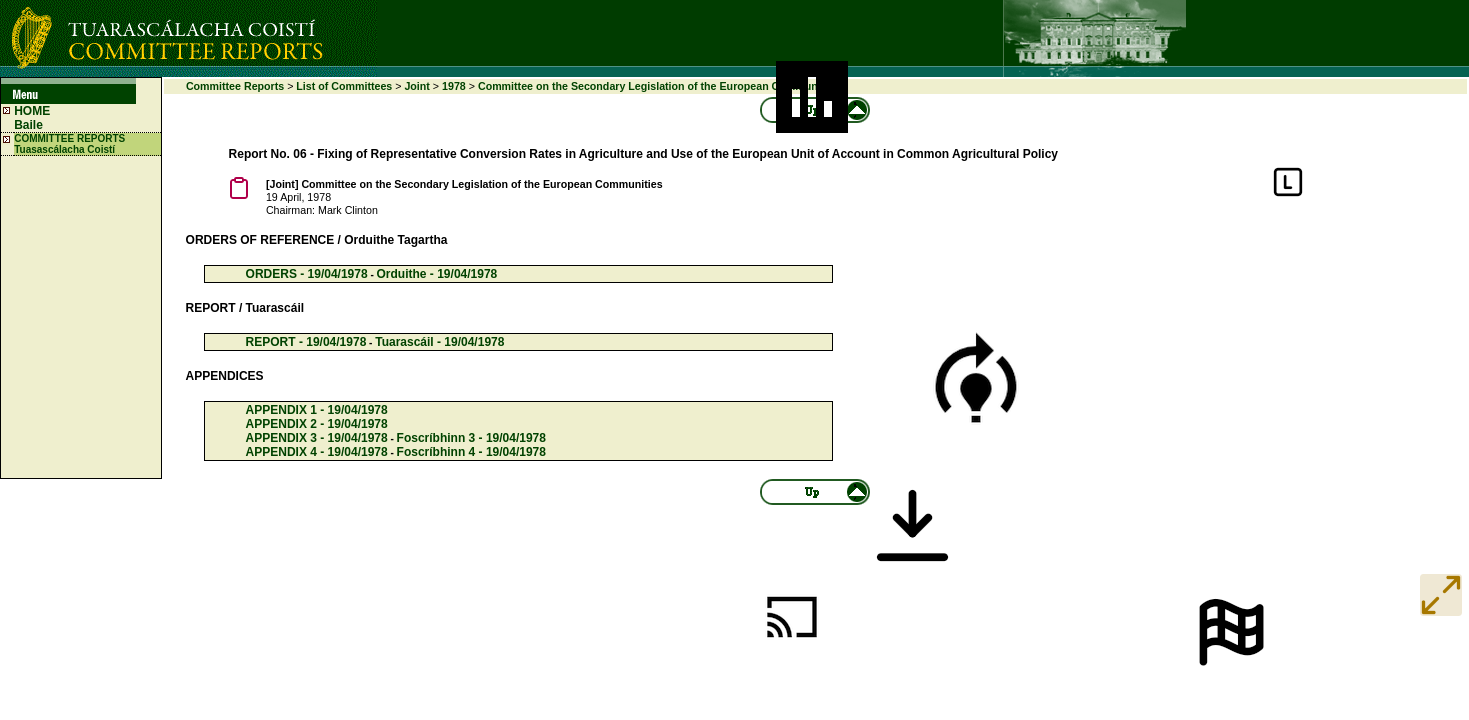  I want to click on view poll results, so click(812, 97).